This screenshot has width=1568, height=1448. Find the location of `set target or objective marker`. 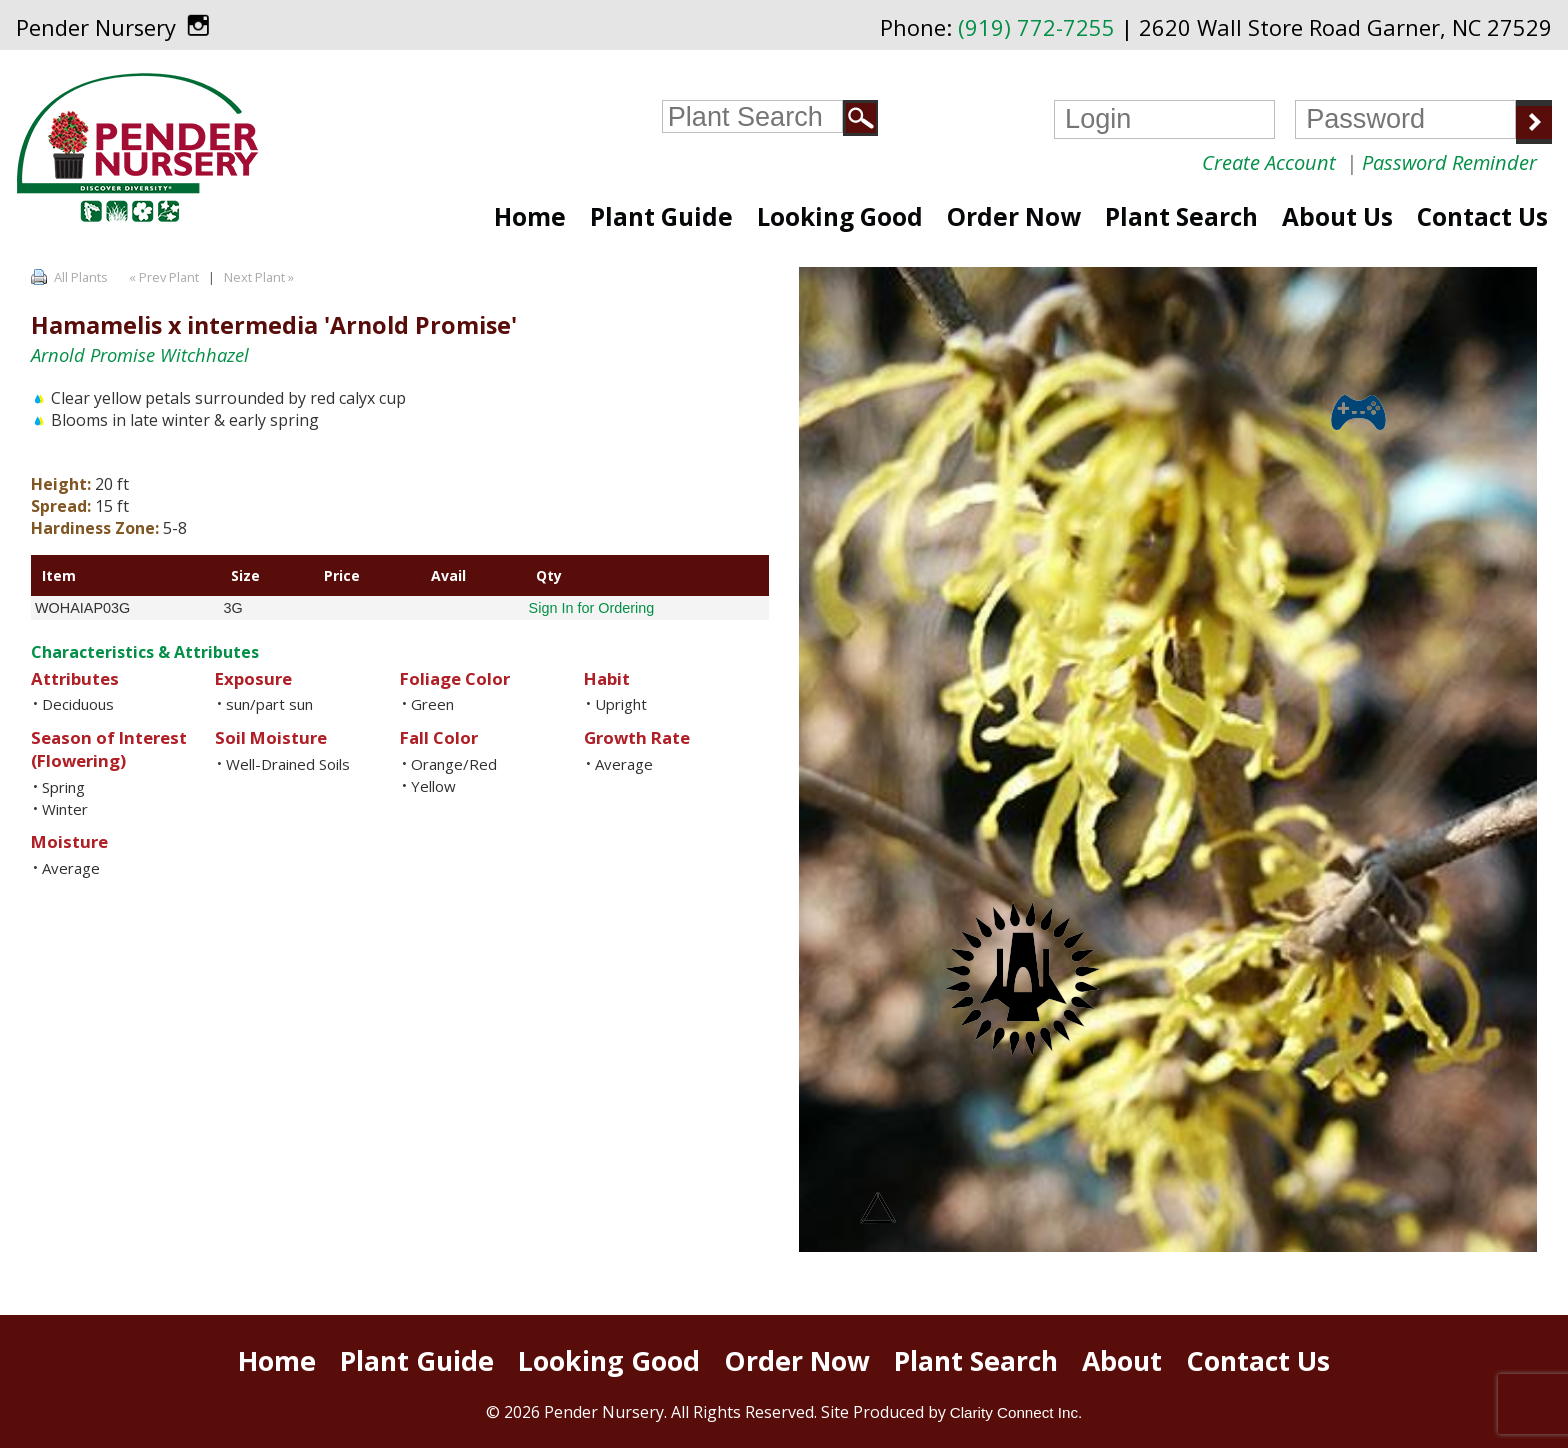

set target or objective marker is located at coordinates (878, 1207).